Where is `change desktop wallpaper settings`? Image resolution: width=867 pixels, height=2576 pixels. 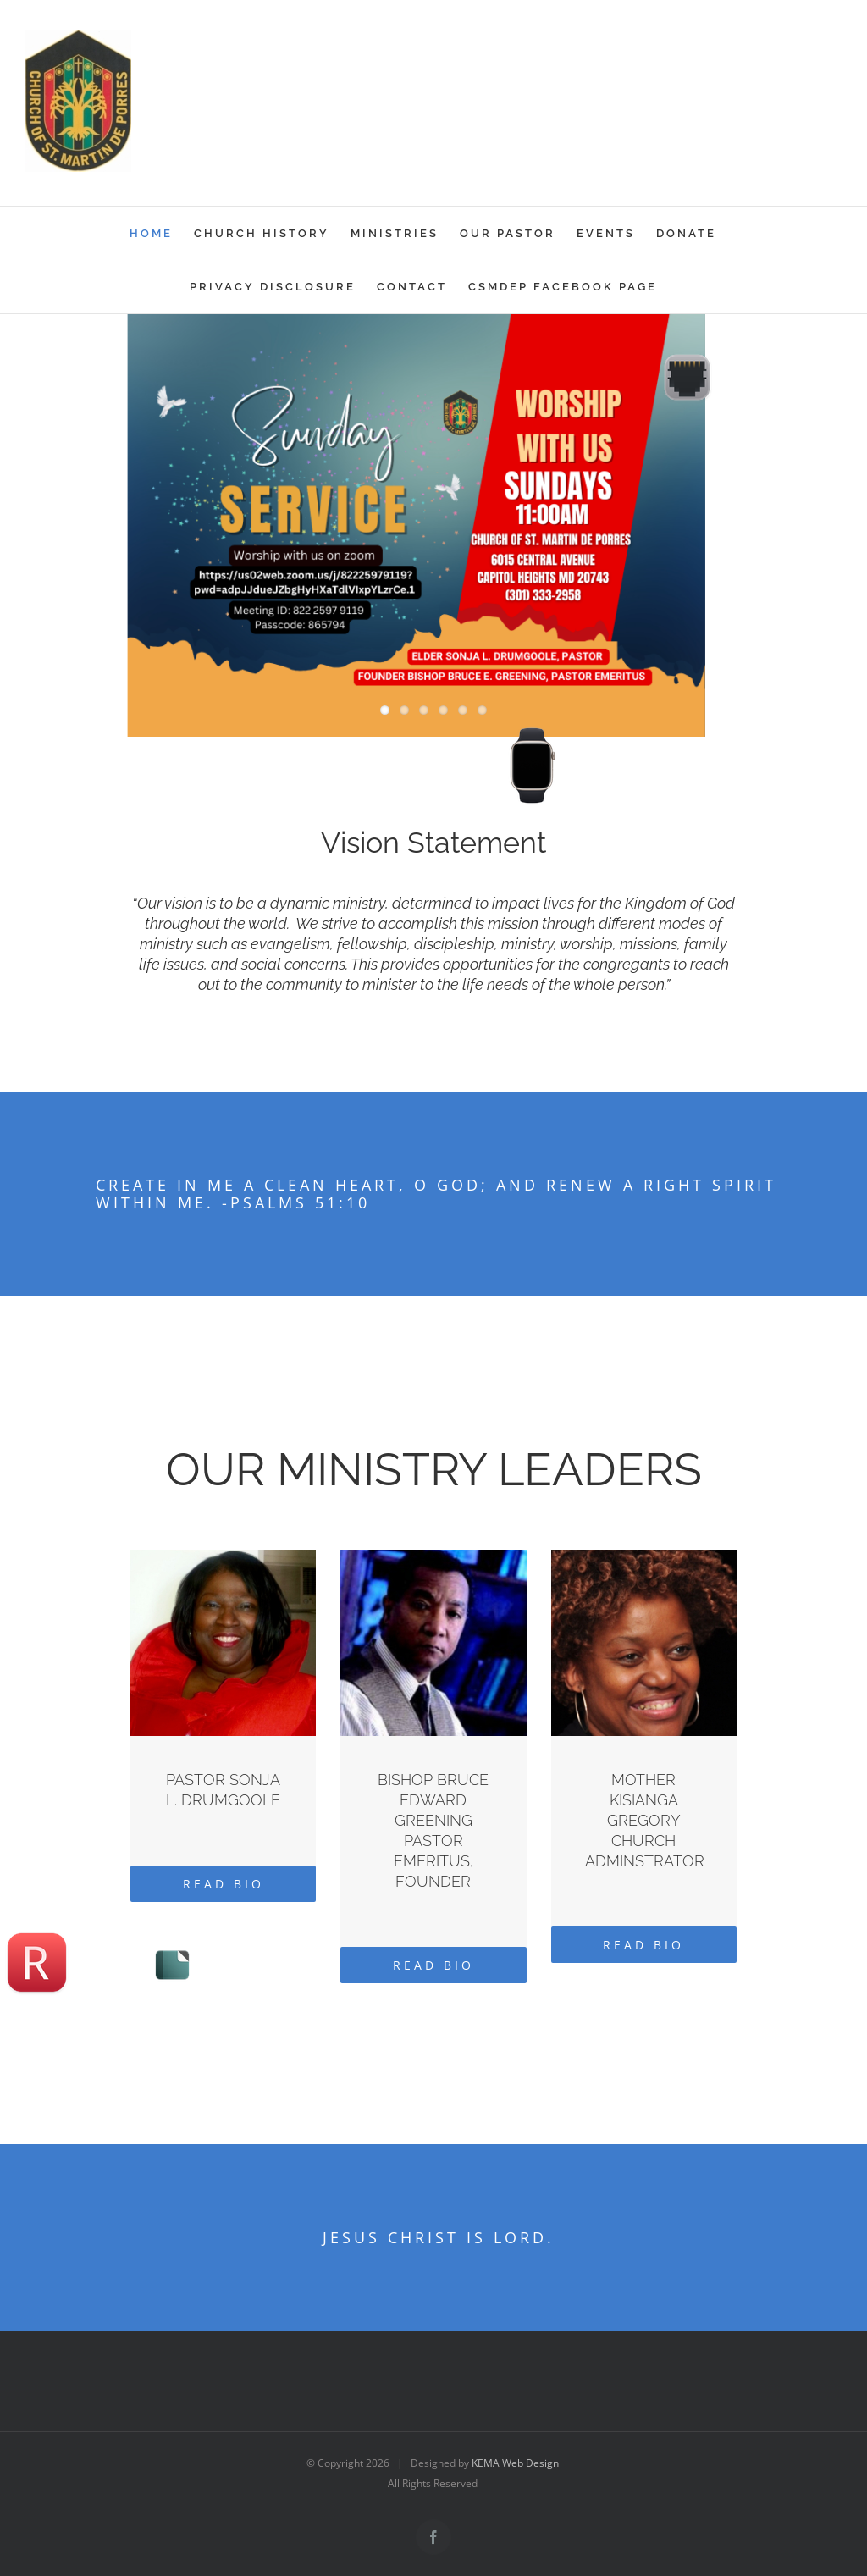 change desktop wallpaper settings is located at coordinates (172, 1964).